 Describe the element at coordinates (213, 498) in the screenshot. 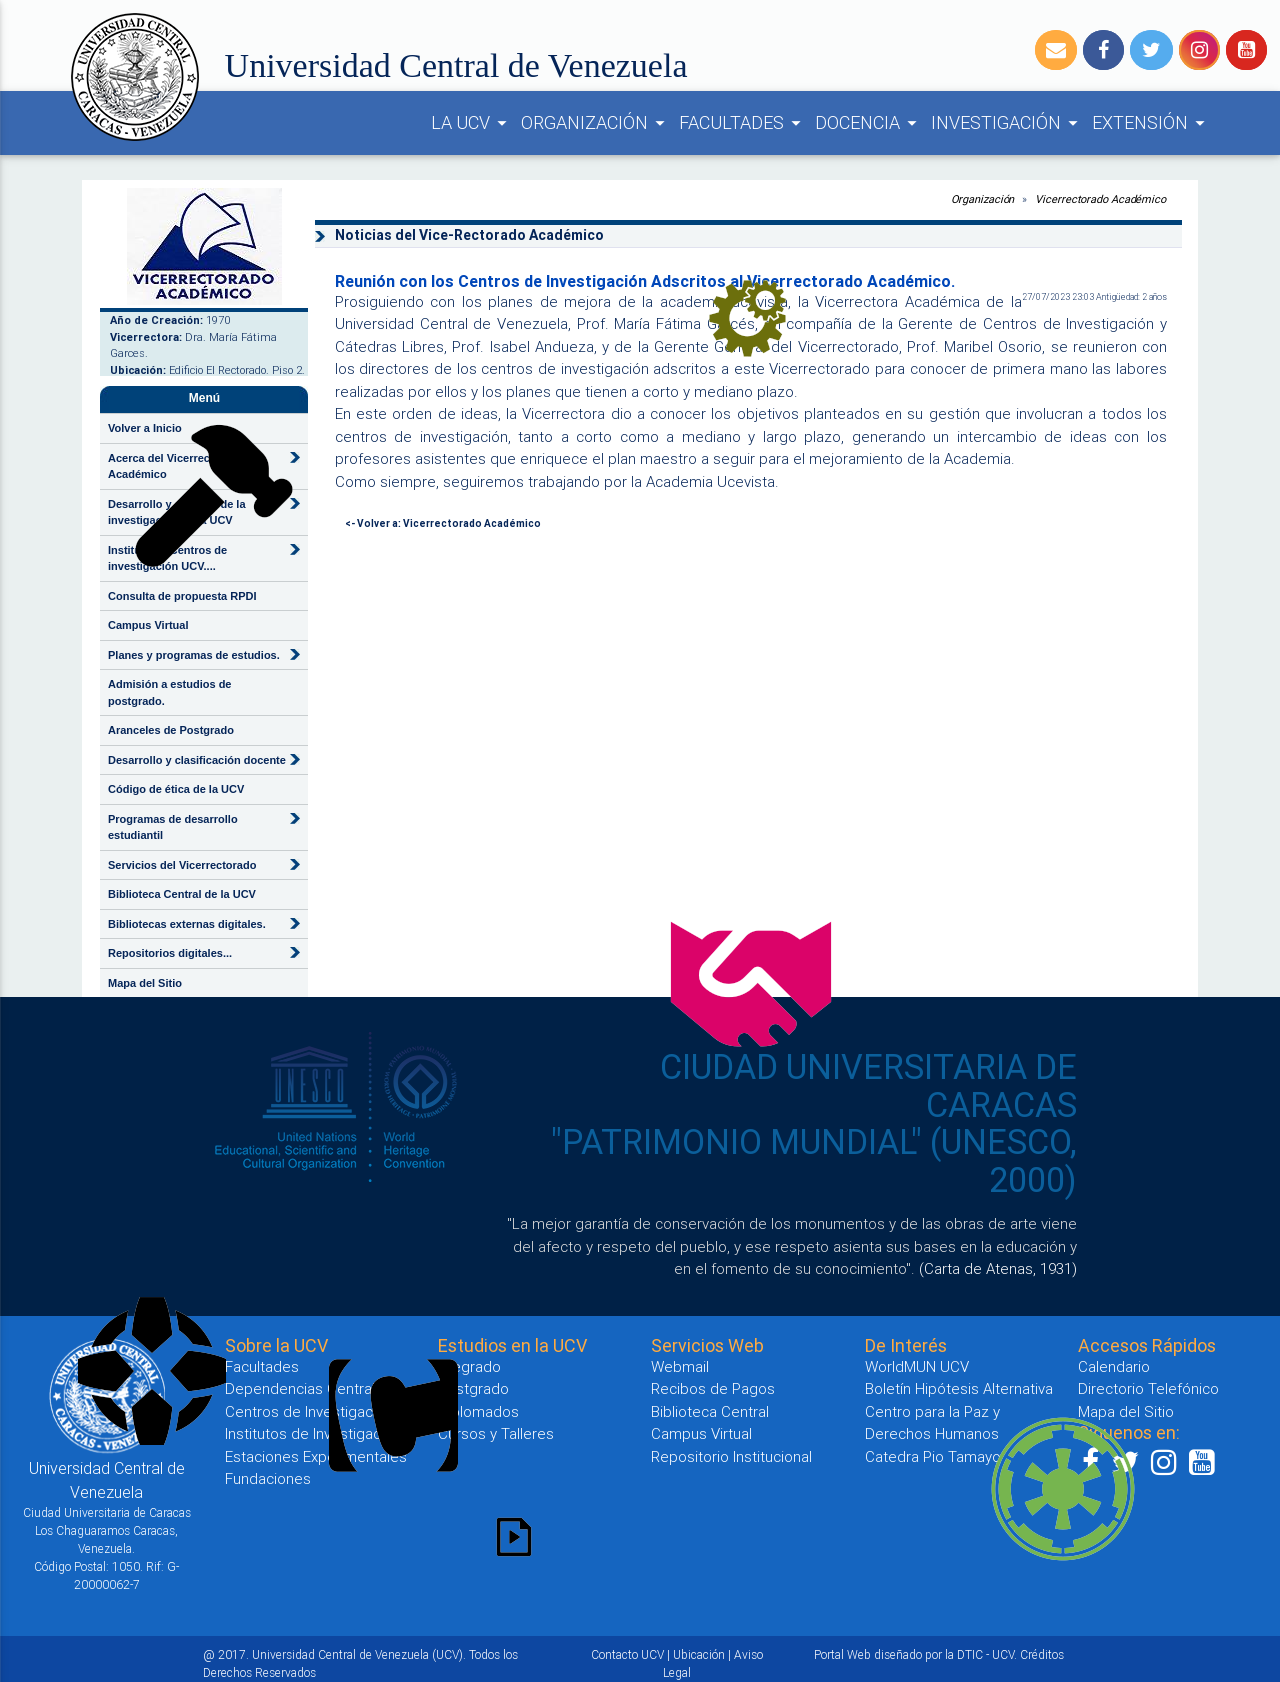

I see `access tools or settings` at that location.